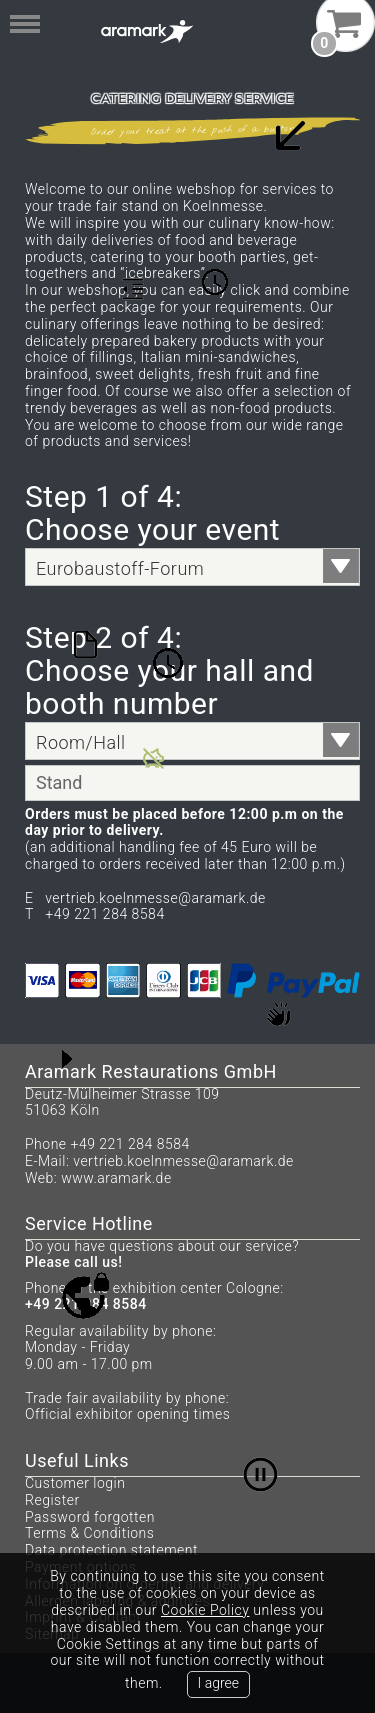 Image resolution: width=375 pixels, height=1713 pixels. What do you see at coordinates (66, 1059) in the screenshot?
I see `navigate to the next item or screen` at bounding box center [66, 1059].